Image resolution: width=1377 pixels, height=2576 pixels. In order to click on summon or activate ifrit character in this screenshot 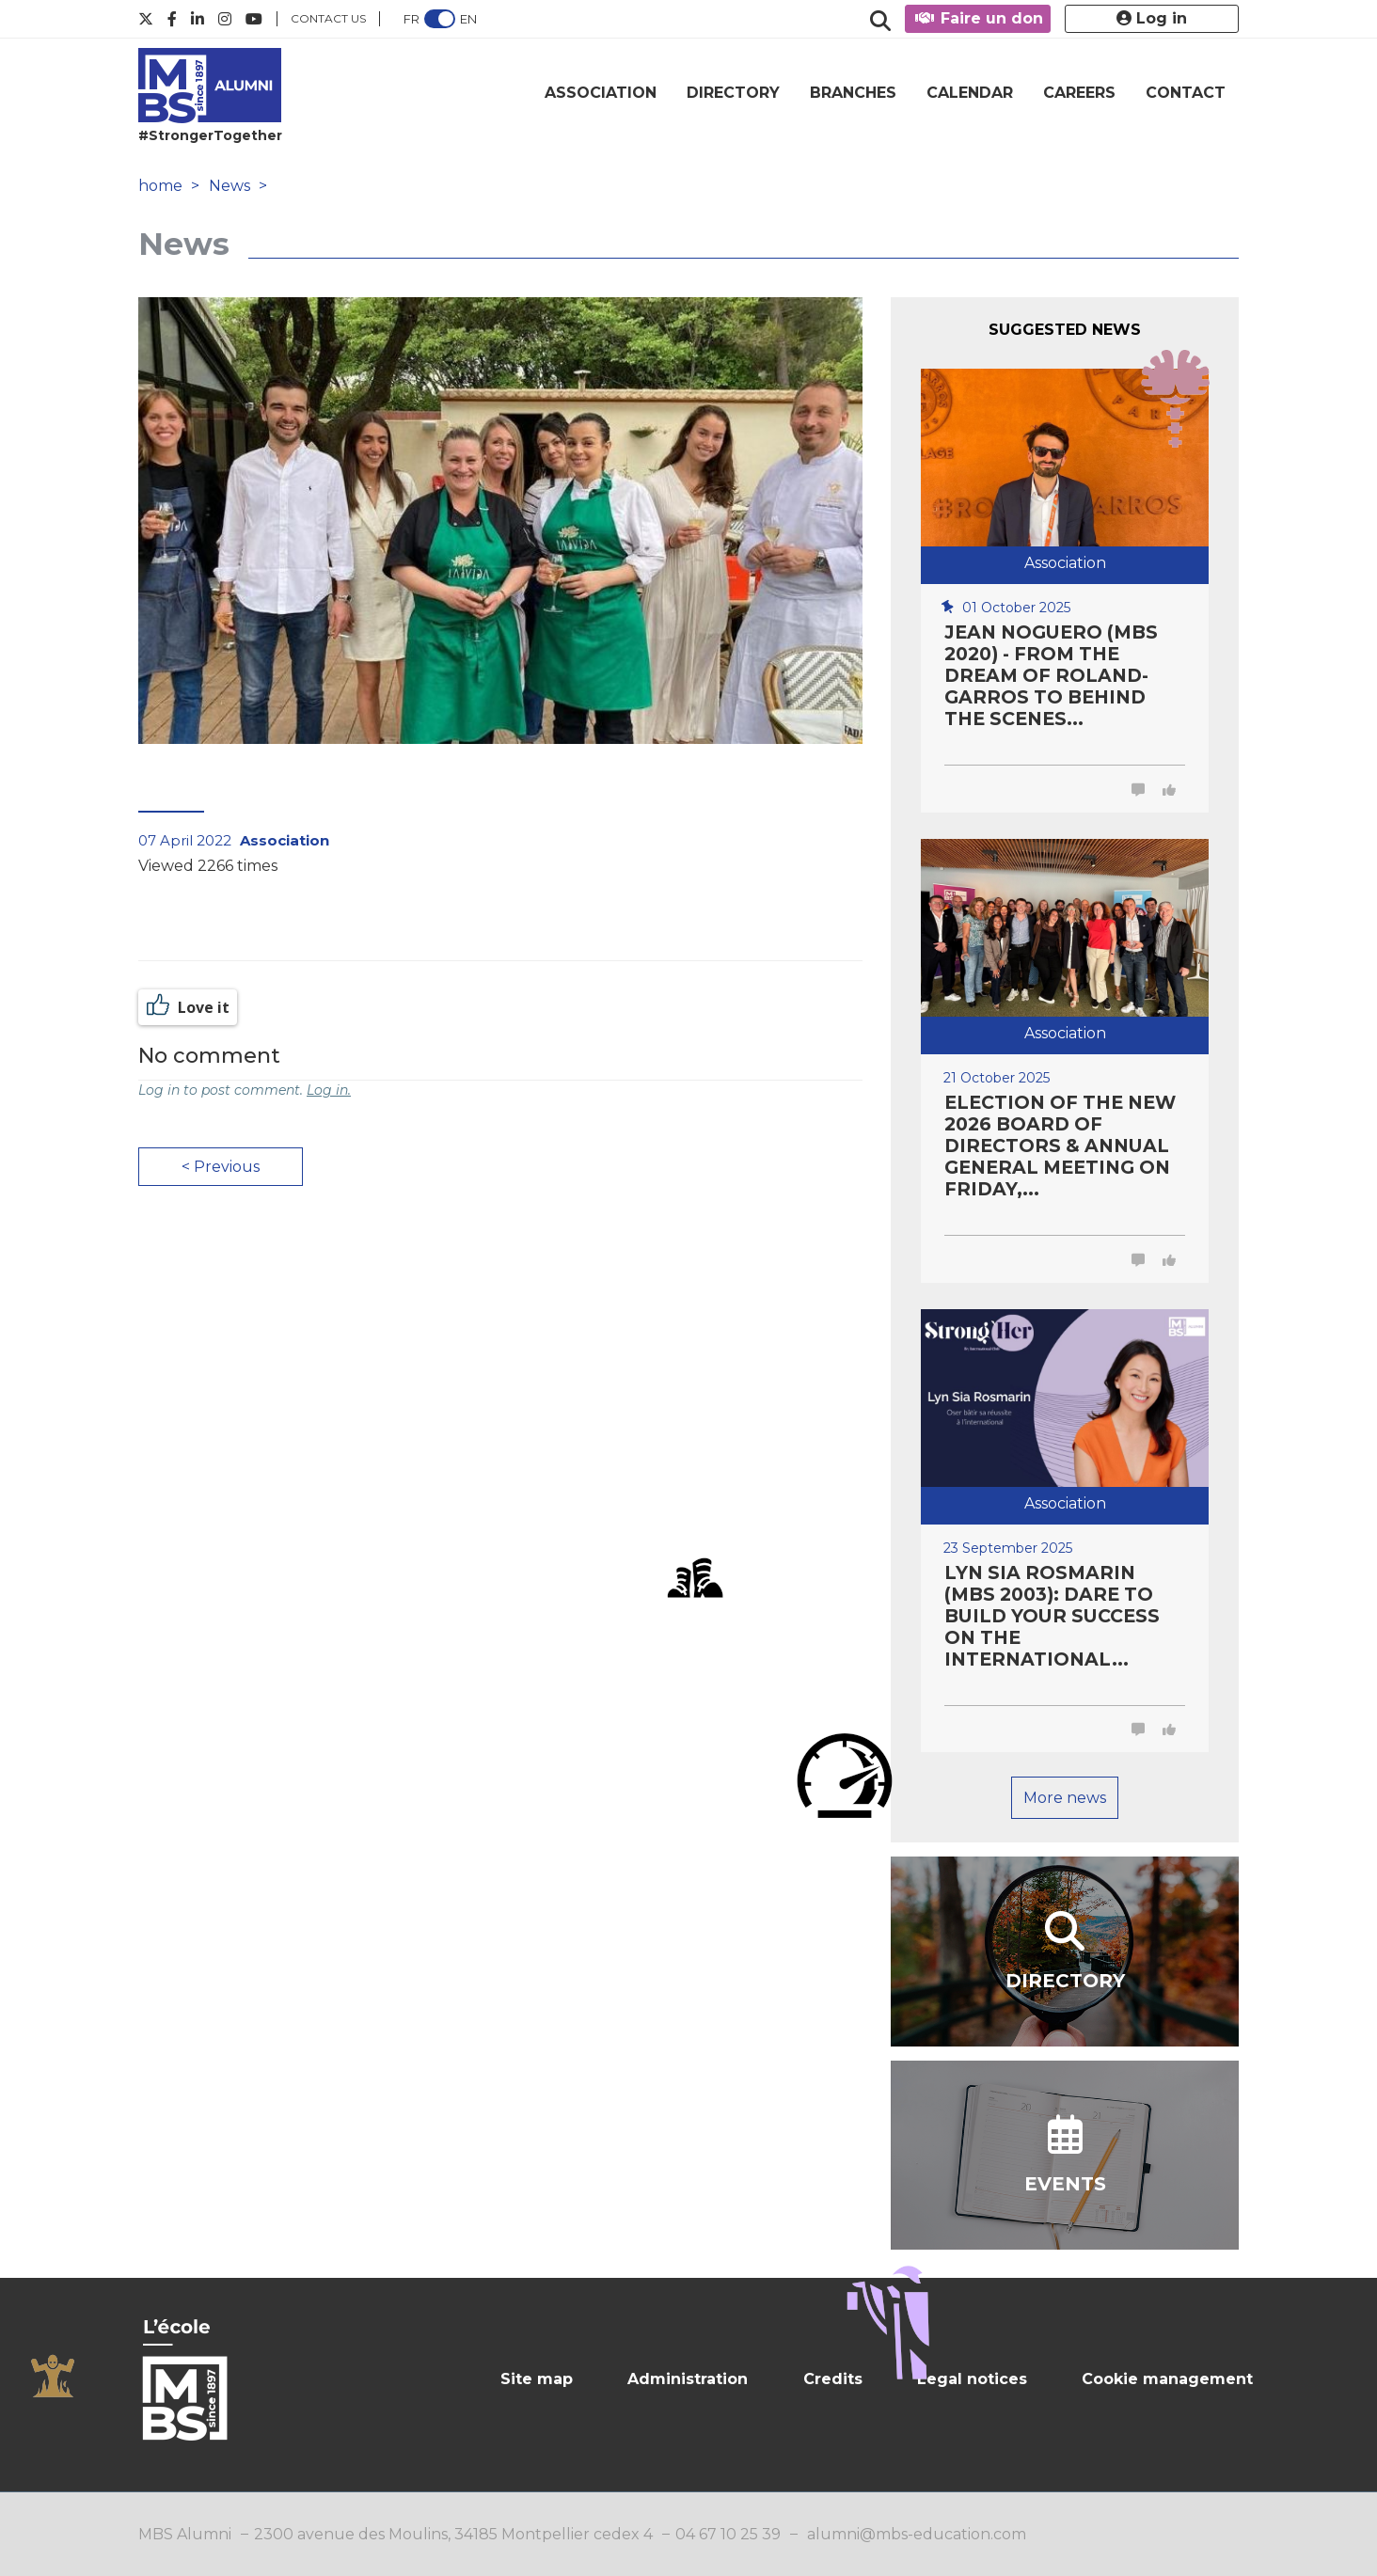, I will do `click(53, 2376)`.